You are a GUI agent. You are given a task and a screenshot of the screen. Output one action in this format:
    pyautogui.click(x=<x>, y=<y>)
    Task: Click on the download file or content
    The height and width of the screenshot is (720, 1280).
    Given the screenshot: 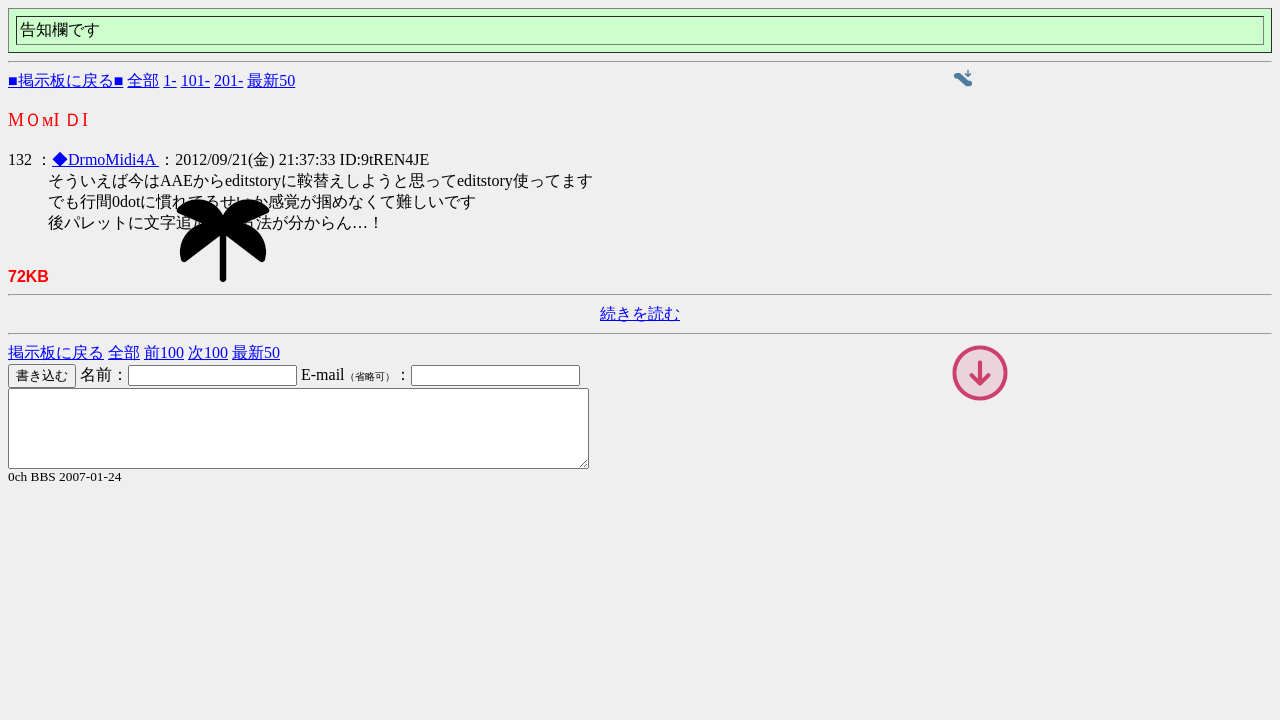 What is the action you would take?
    pyautogui.click(x=980, y=373)
    